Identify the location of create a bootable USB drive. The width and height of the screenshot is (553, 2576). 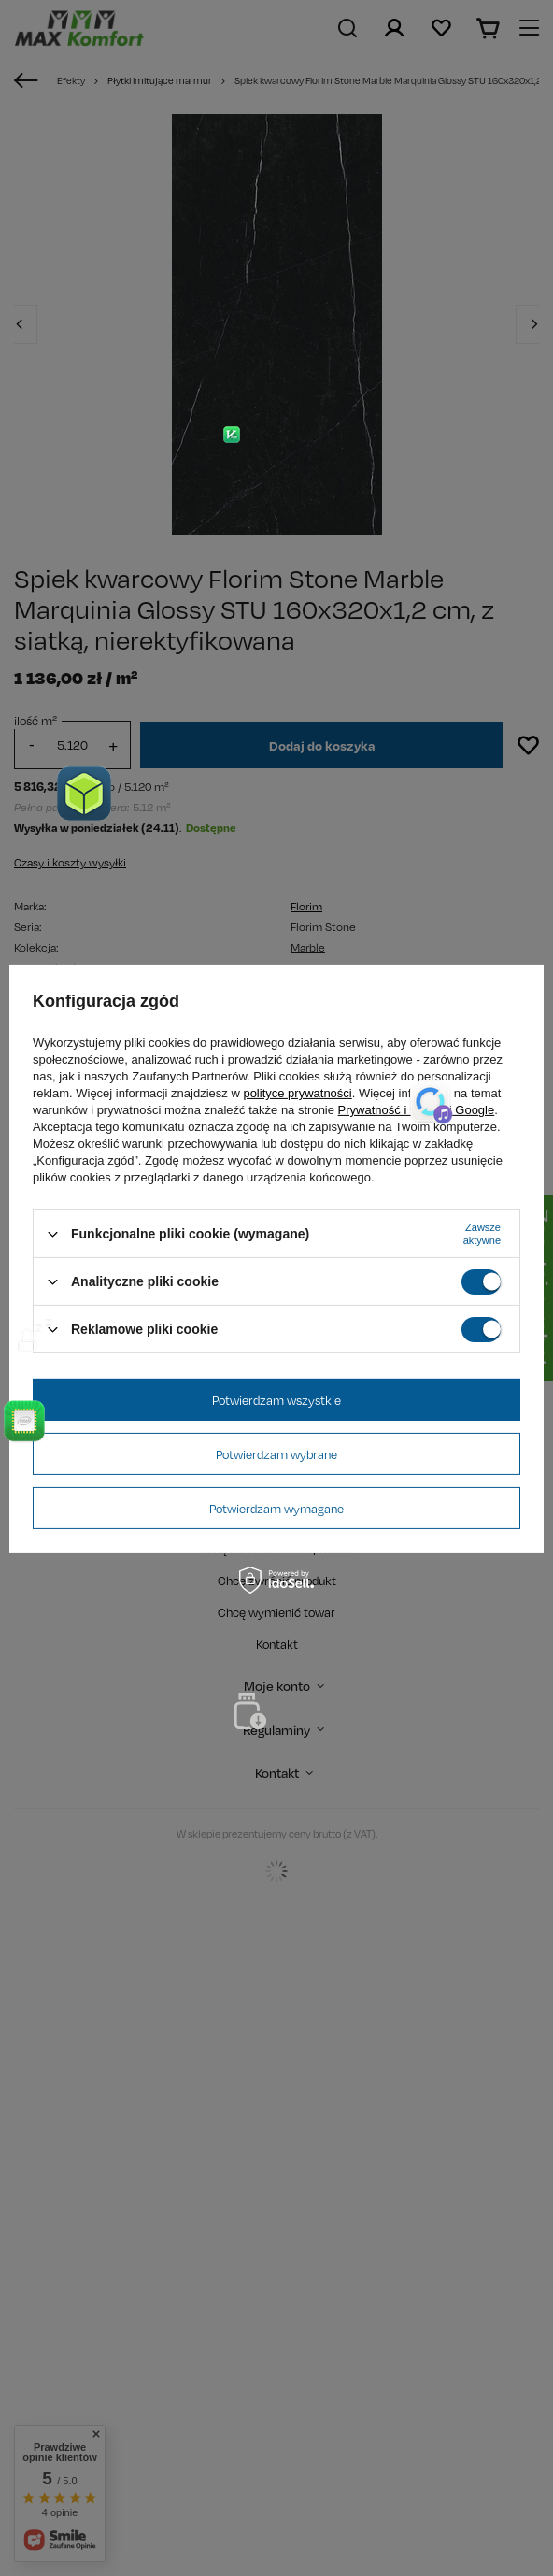
(248, 1710).